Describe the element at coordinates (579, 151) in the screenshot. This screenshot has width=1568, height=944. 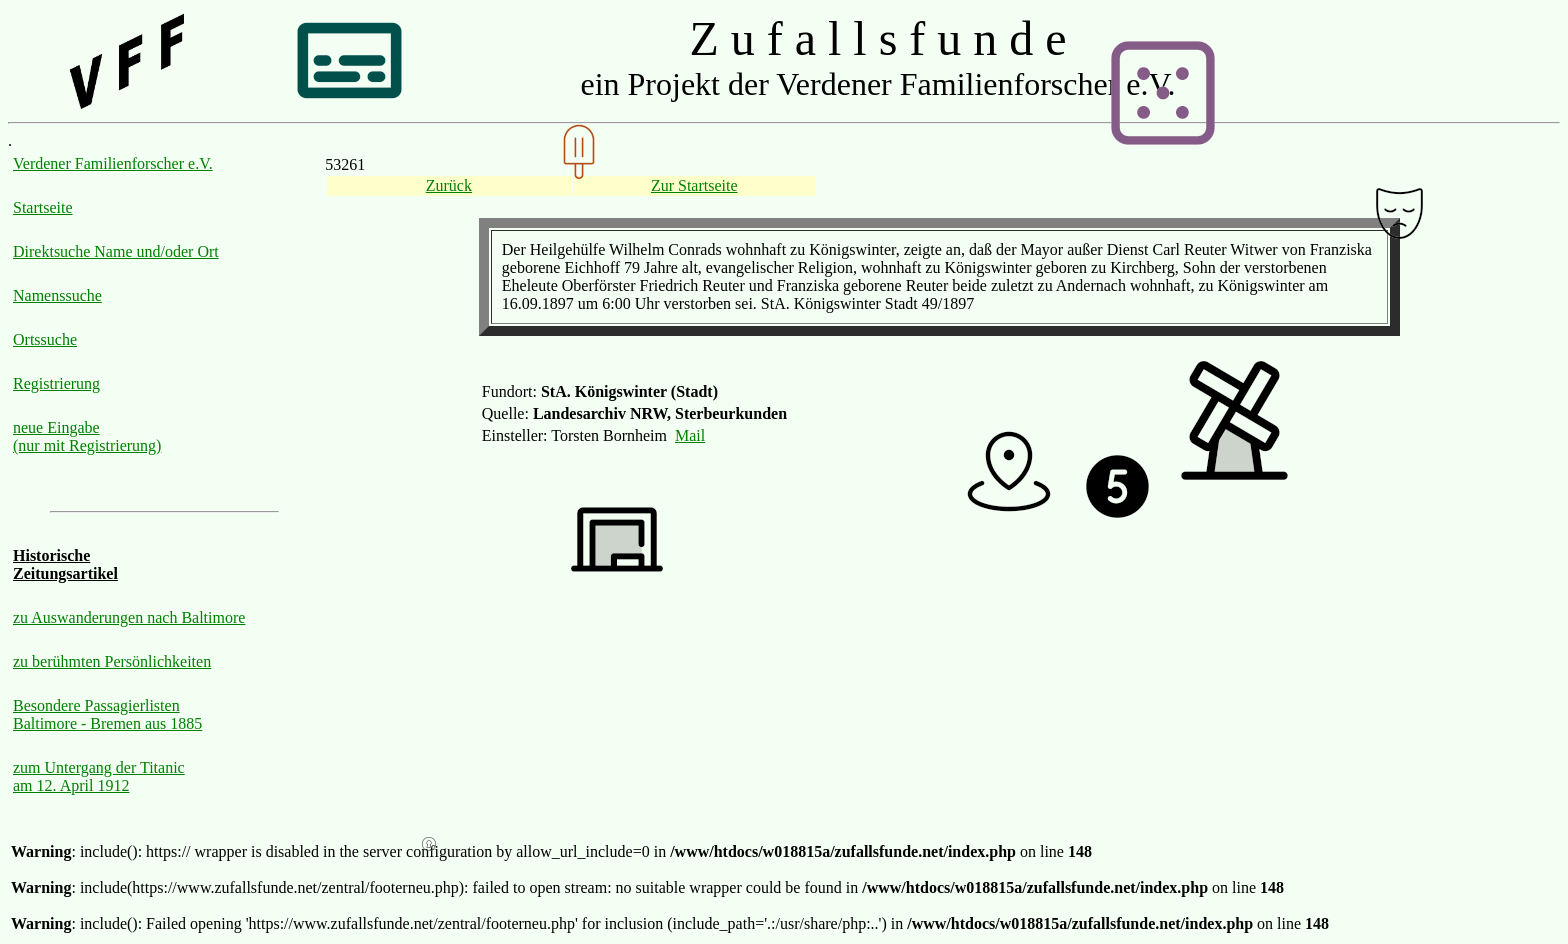
I see `access summer or seasonal content` at that location.